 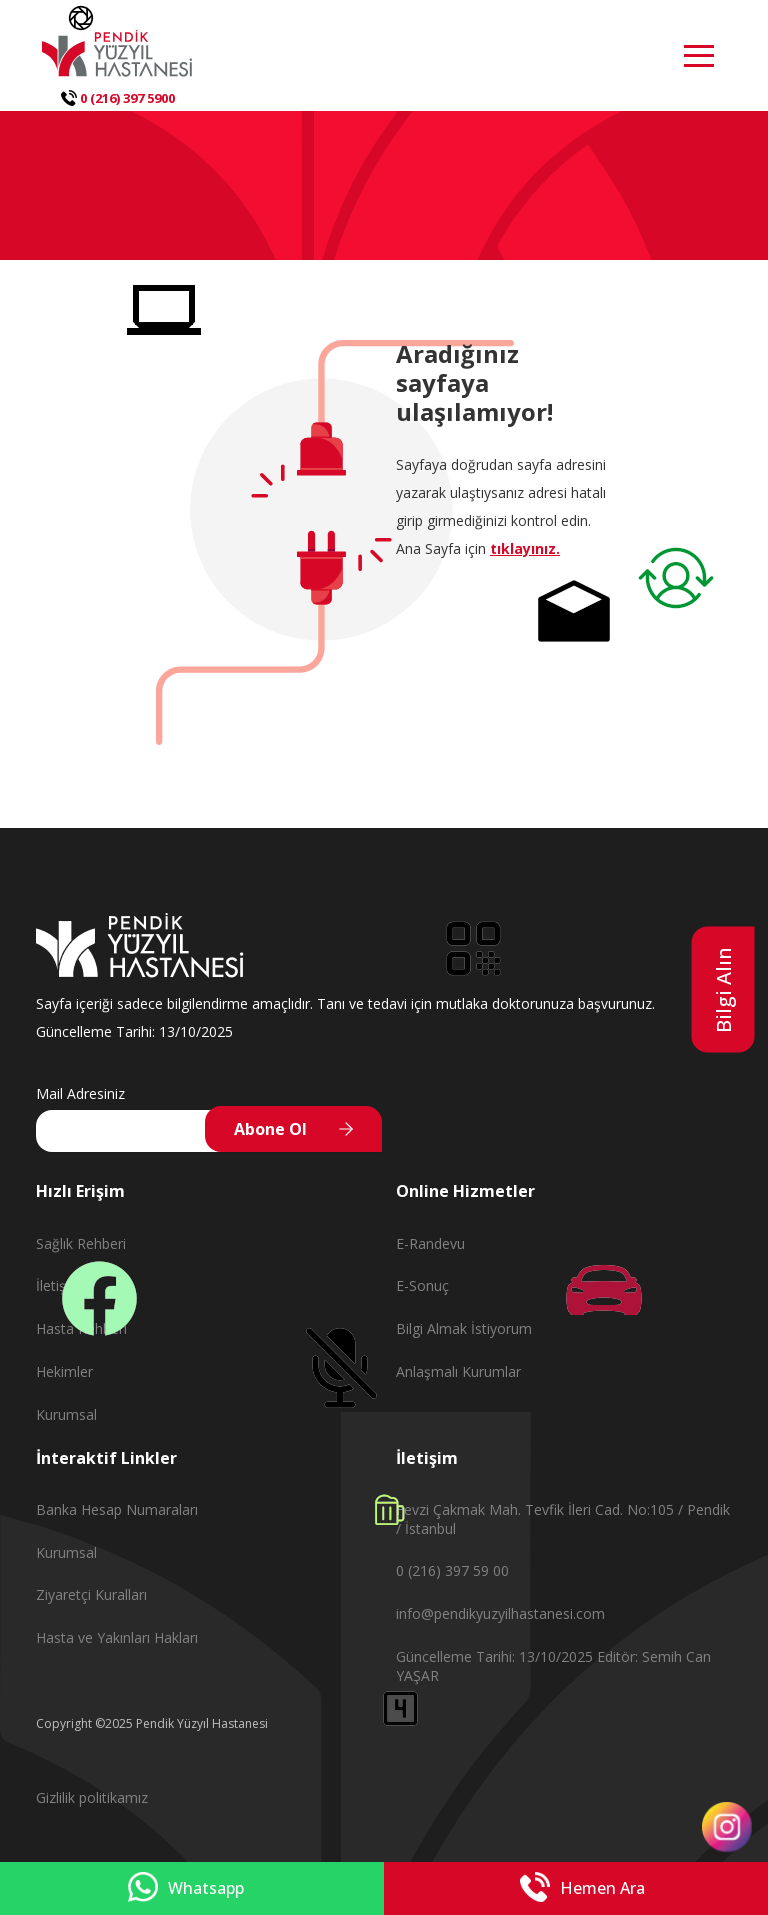 I want to click on view nearby bars or breweries, so click(x=388, y=1511).